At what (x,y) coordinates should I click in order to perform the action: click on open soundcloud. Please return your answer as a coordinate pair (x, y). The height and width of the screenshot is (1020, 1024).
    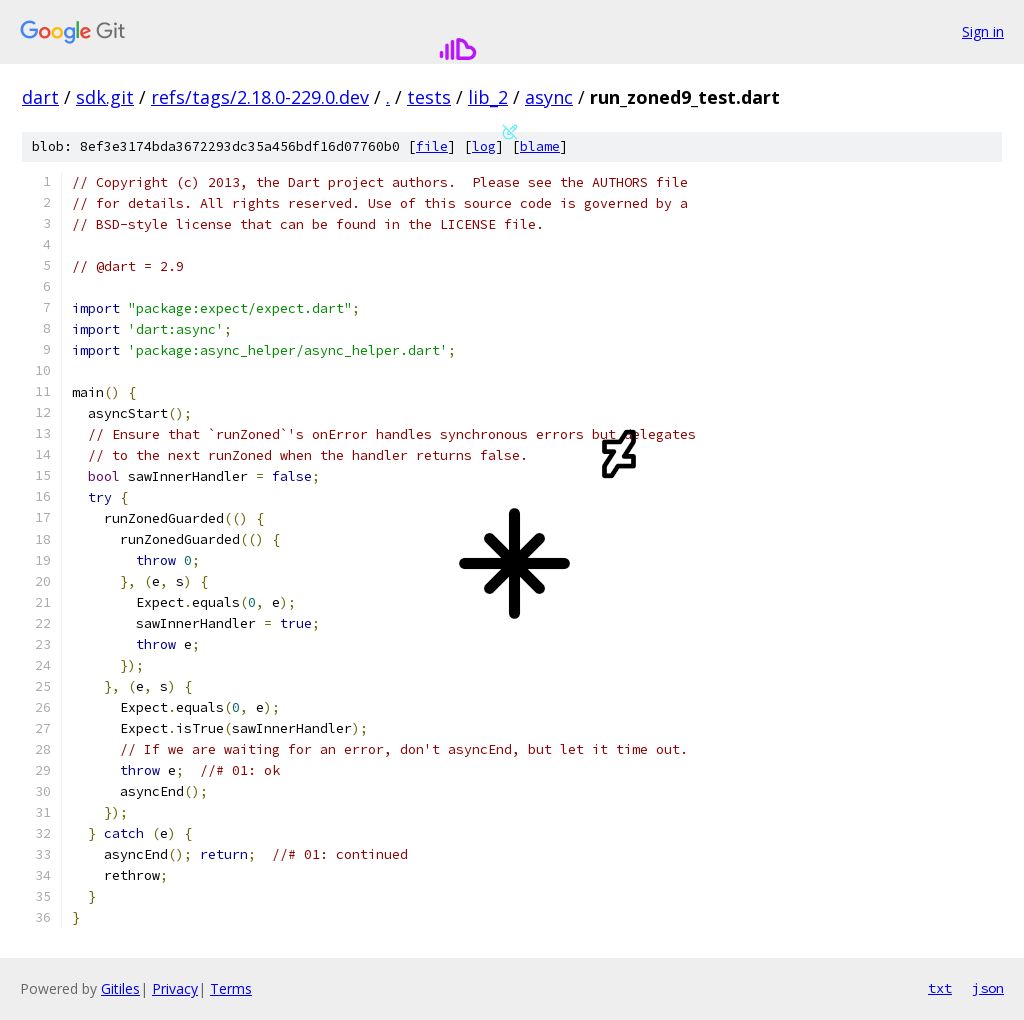
    Looking at the image, I should click on (458, 49).